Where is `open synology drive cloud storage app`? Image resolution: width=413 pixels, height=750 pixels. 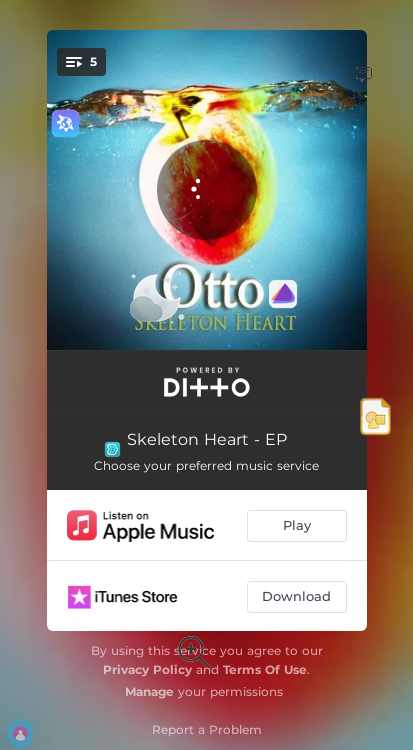 open synology drive cloud storage app is located at coordinates (112, 449).